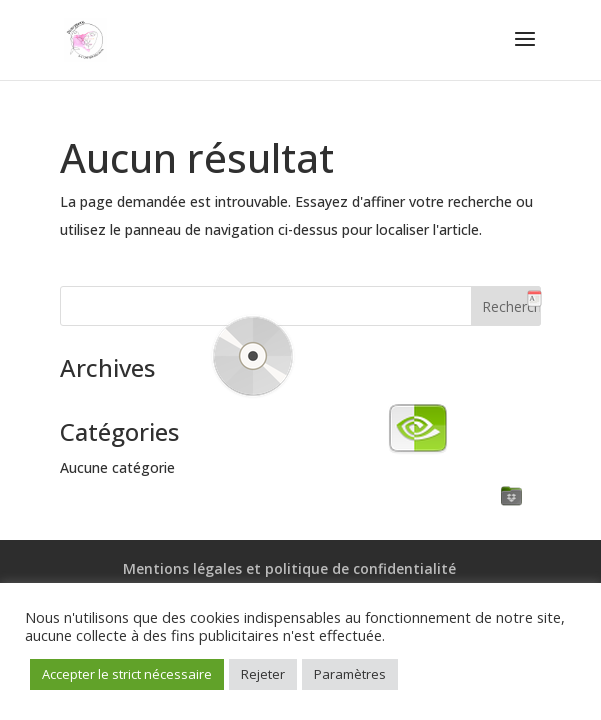  What do you see at coordinates (418, 428) in the screenshot?
I see `open nvidia graphics settings` at bounding box center [418, 428].